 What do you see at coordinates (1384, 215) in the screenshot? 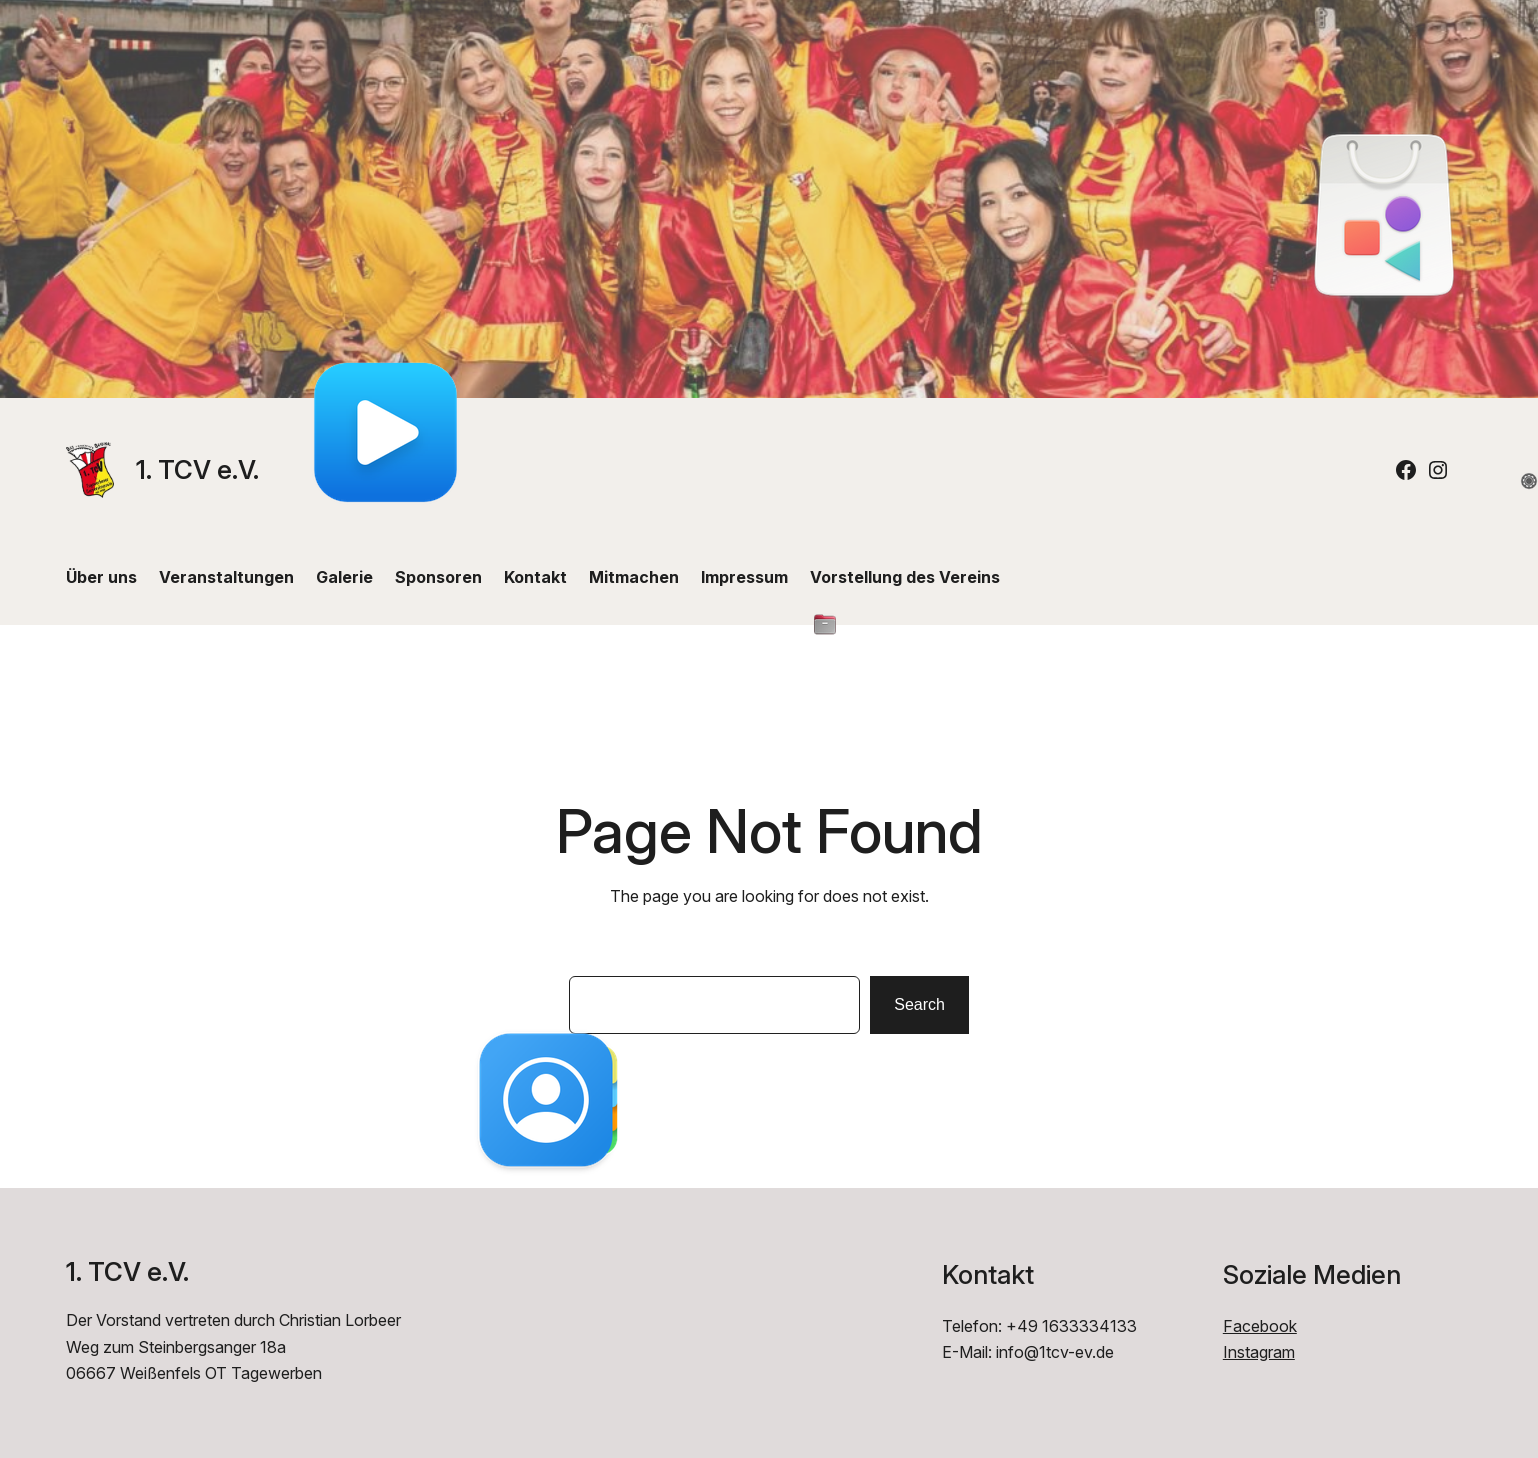
I see `open the software center to browse and install apps` at bounding box center [1384, 215].